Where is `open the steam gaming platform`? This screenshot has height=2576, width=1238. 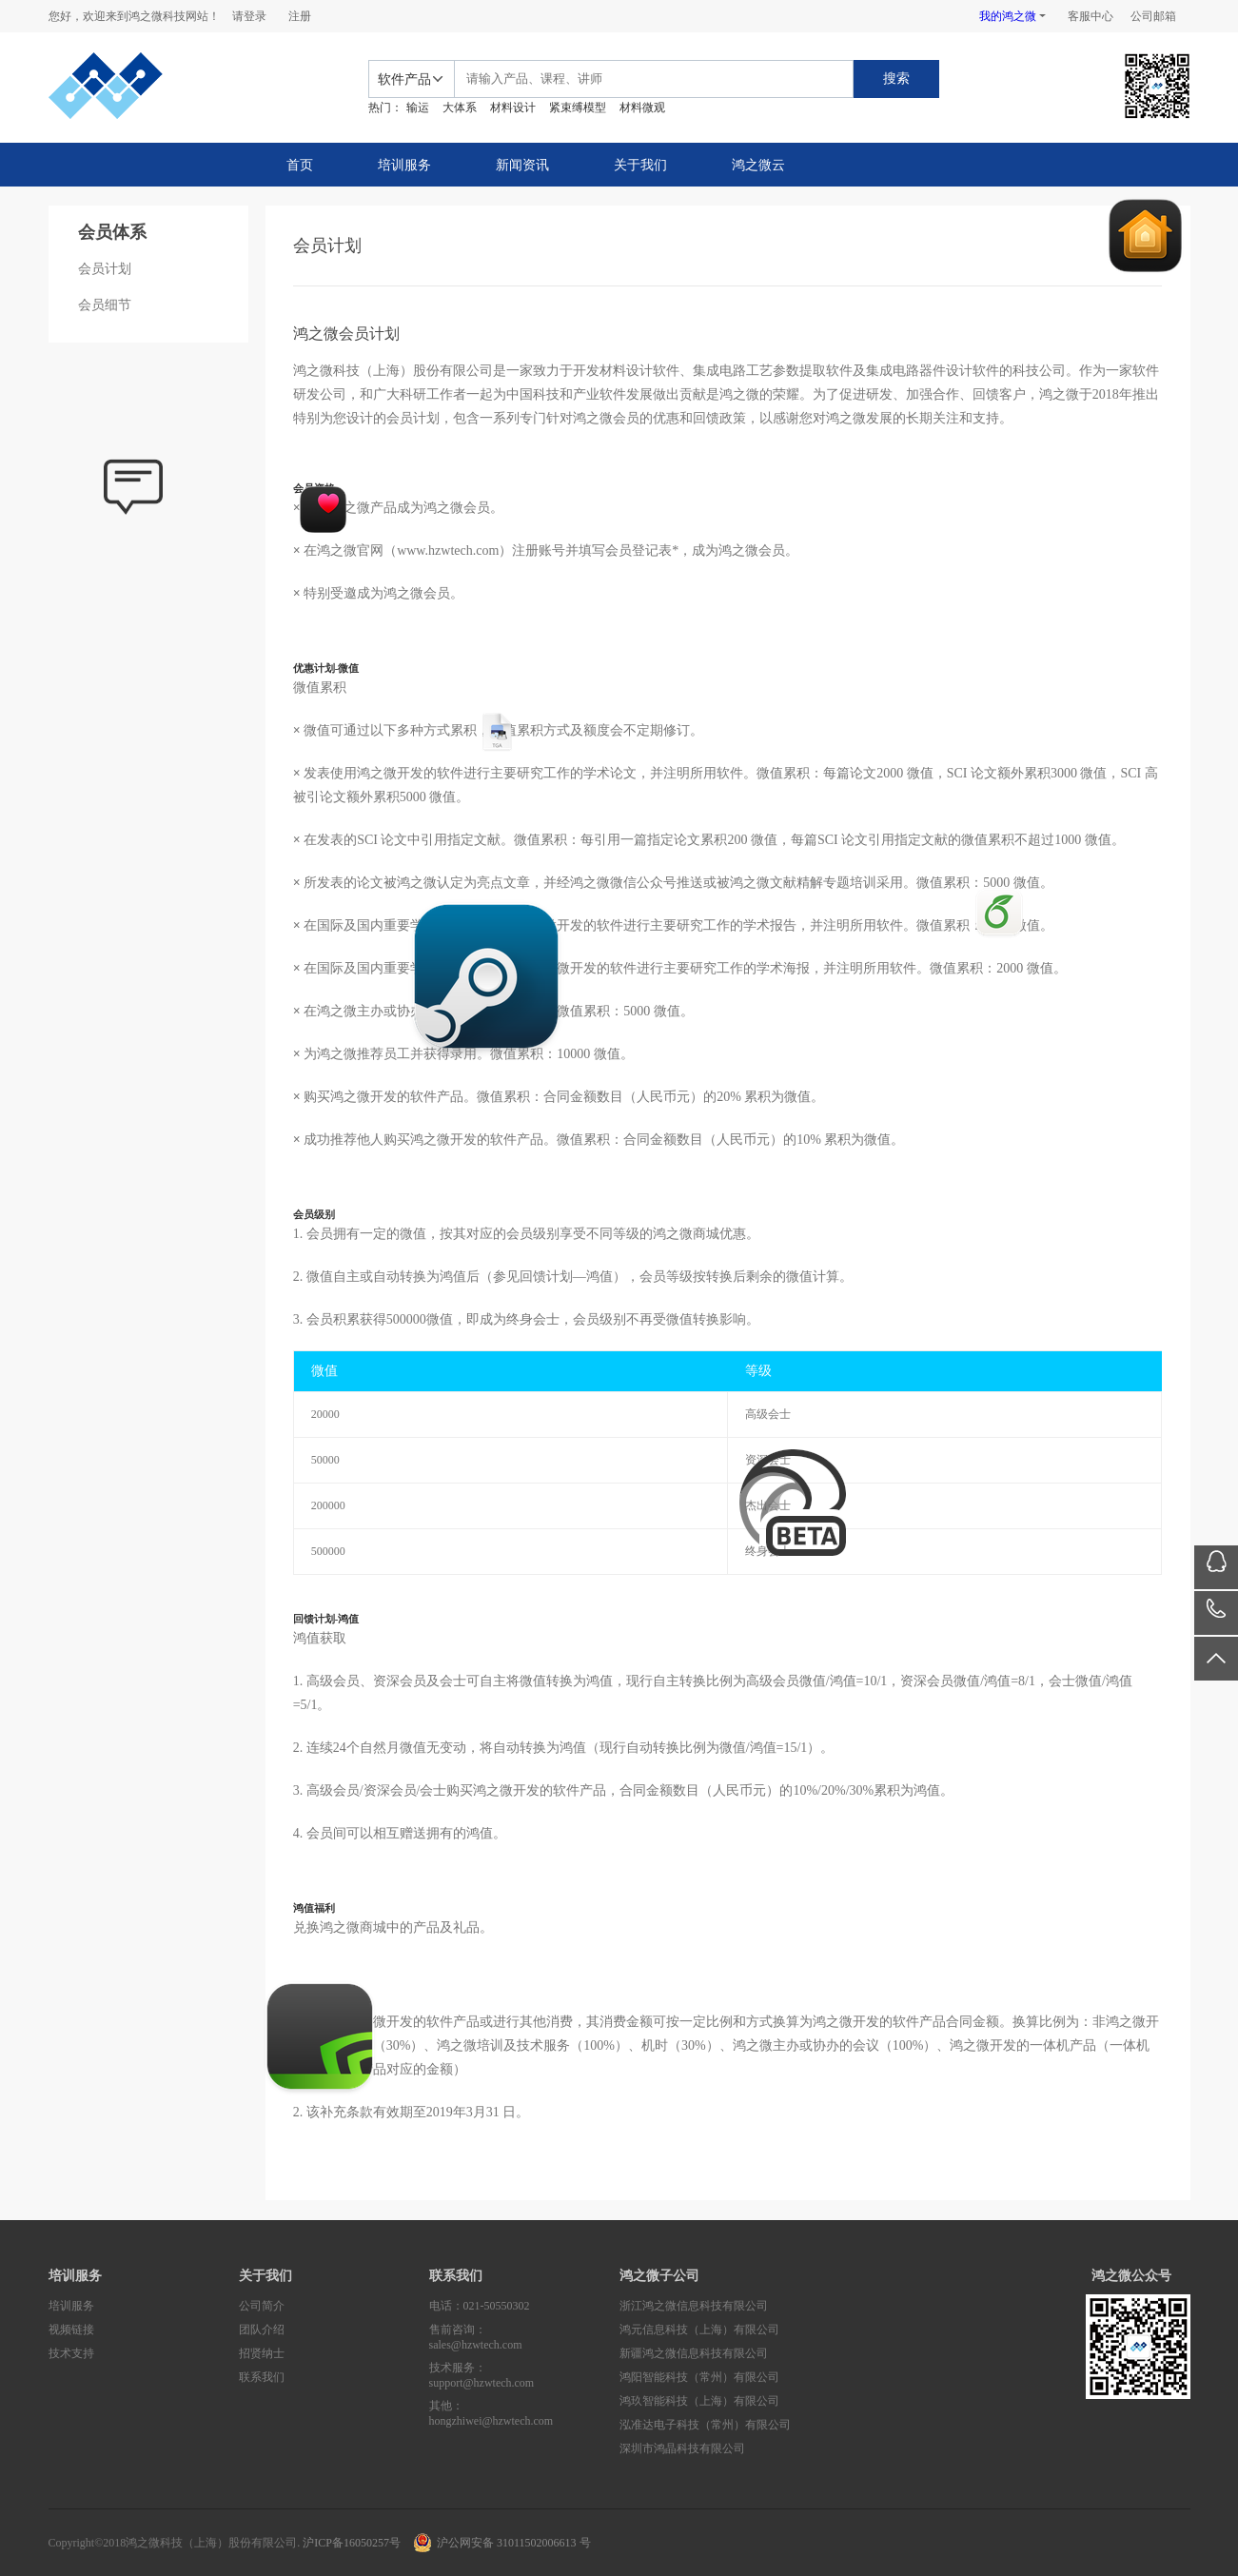 open the steam gaming platform is located at coordinates (486, 976).